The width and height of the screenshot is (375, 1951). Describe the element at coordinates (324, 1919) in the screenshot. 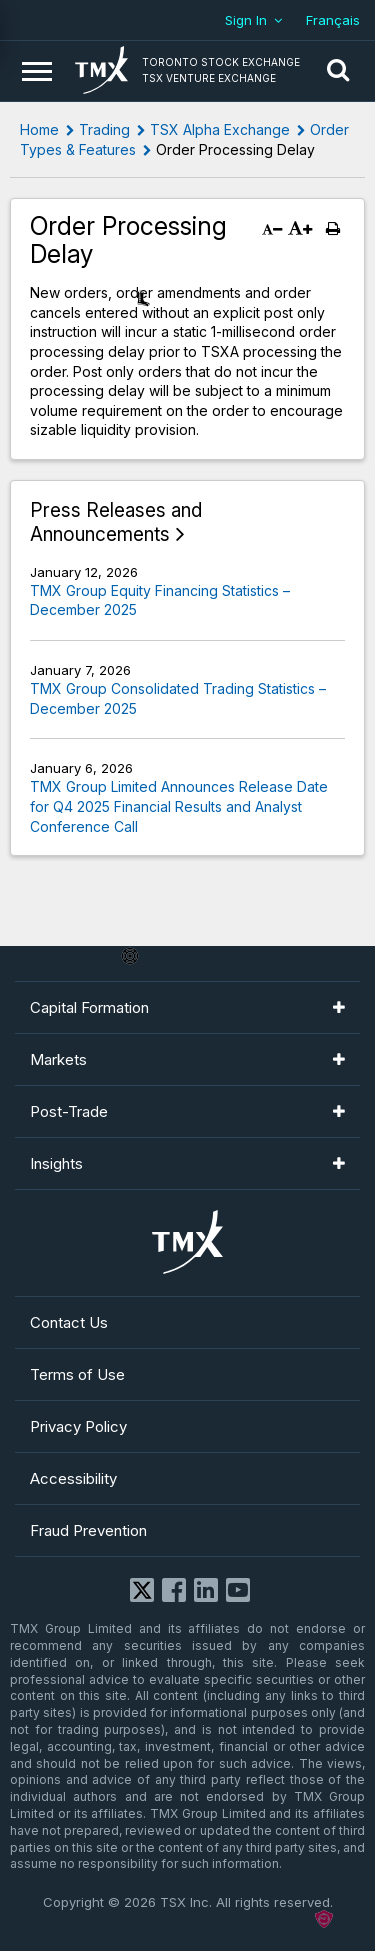

I see `activate temporary protection or defense` at that location.